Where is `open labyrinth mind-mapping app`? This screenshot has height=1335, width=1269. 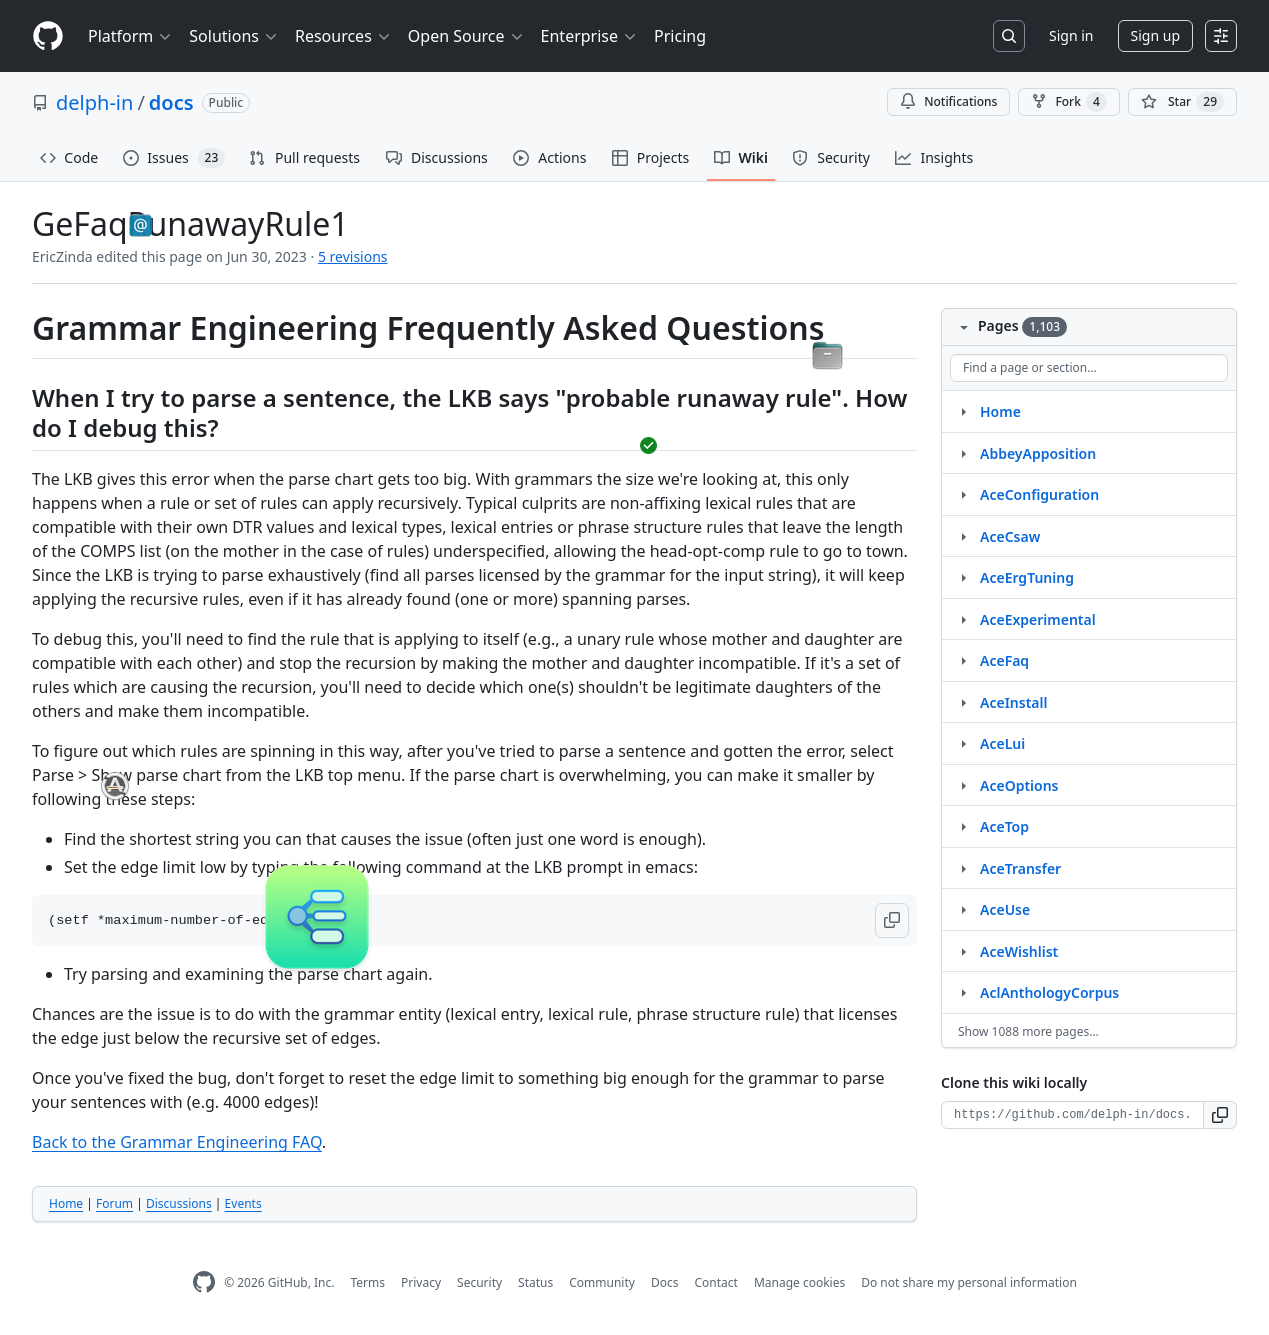 open labyrinth mind-mapping app is located at coordinates (317, 917).